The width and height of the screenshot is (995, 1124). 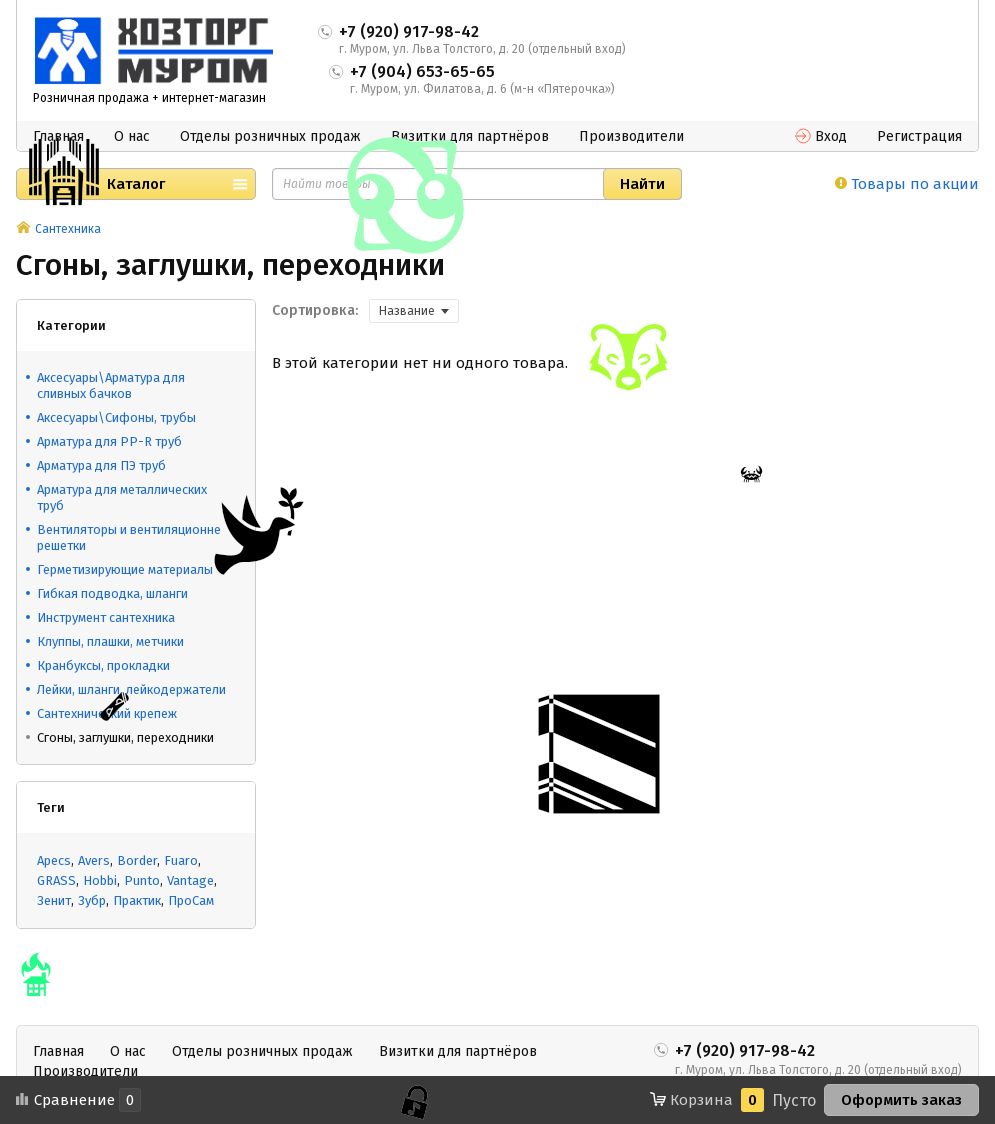 What do you see at coordinates (598, 754) in the screenshot?
I see `indicates armor or defensive equipment` at bounding box center [598, 754].